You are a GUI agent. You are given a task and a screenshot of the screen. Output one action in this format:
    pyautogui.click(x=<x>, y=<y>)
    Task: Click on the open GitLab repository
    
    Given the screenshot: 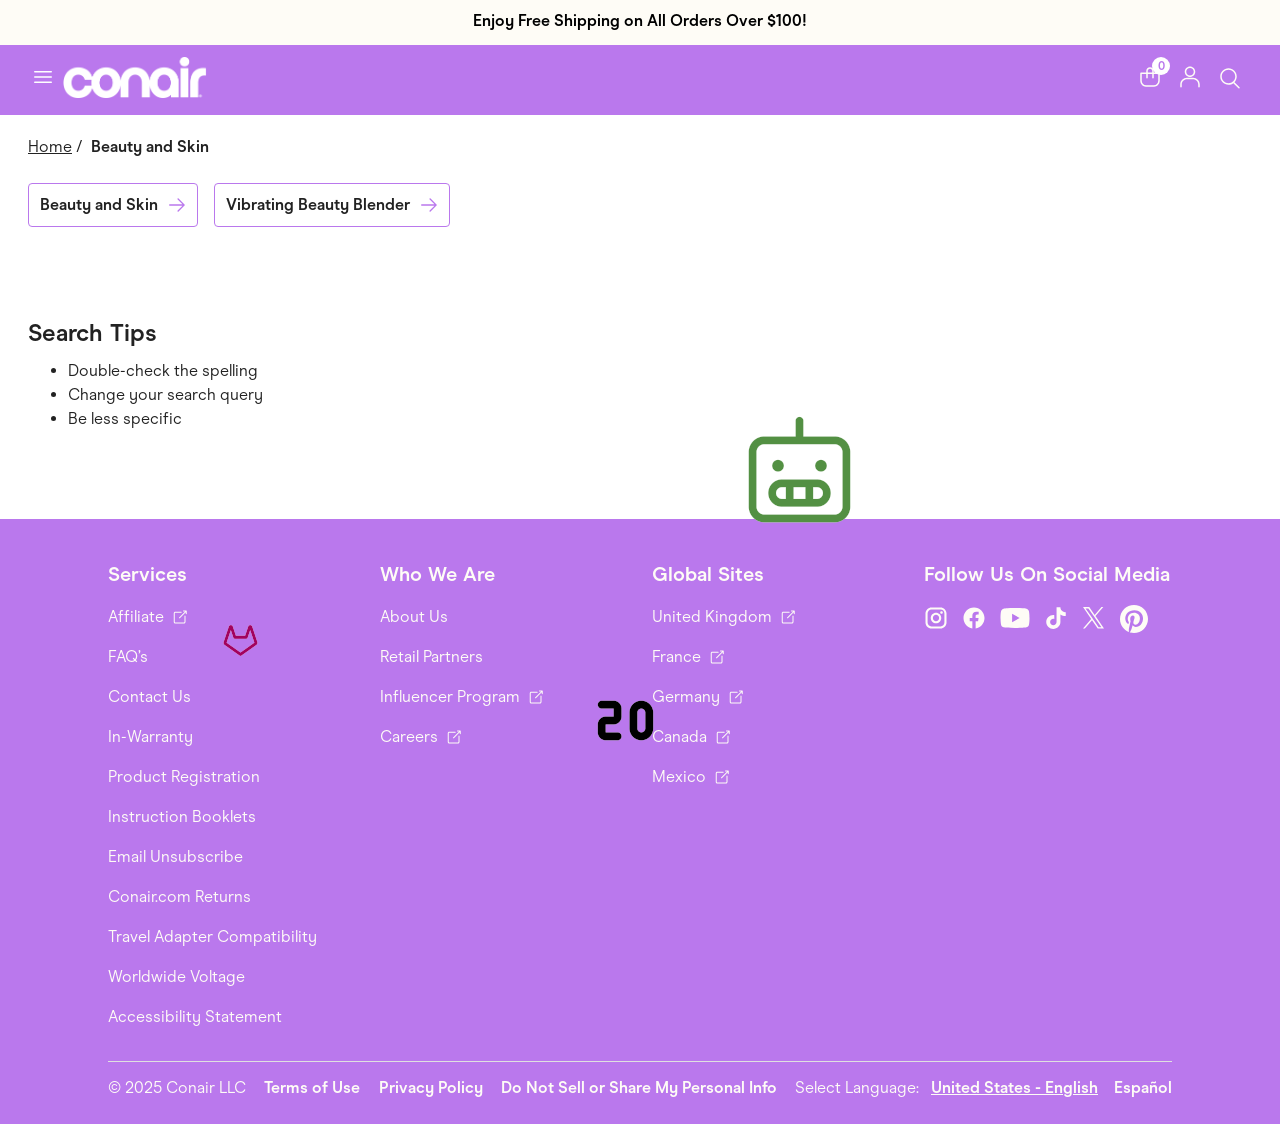 What is the action you would take?
    pyautogui.click(x=240, y=640)
    